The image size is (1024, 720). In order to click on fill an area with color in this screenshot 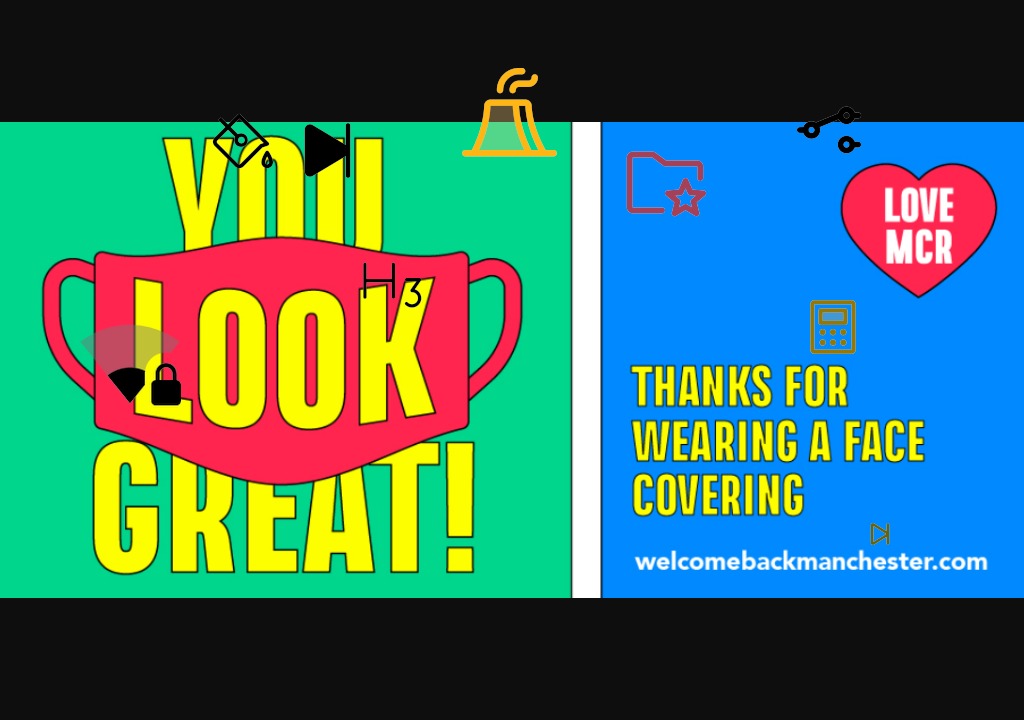, I will do `click(242, 143)`.